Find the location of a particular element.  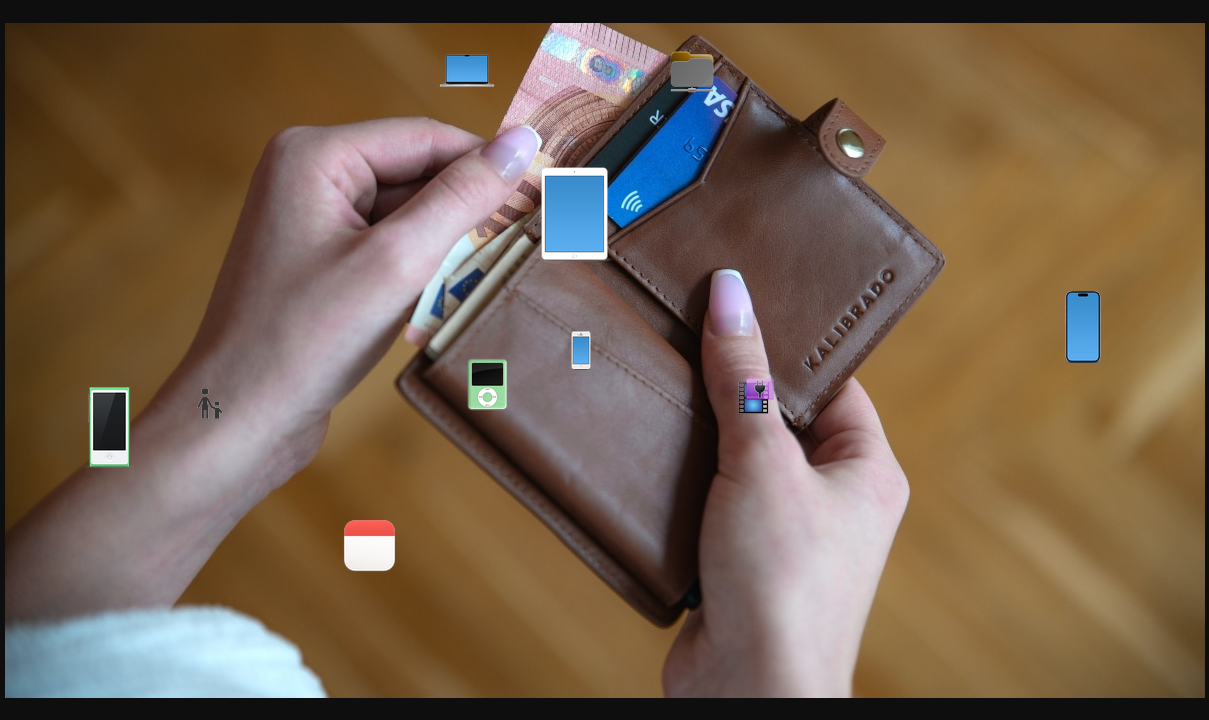

represents this macbook pro in system settings or about this mac is located at coordinates (467, 69).